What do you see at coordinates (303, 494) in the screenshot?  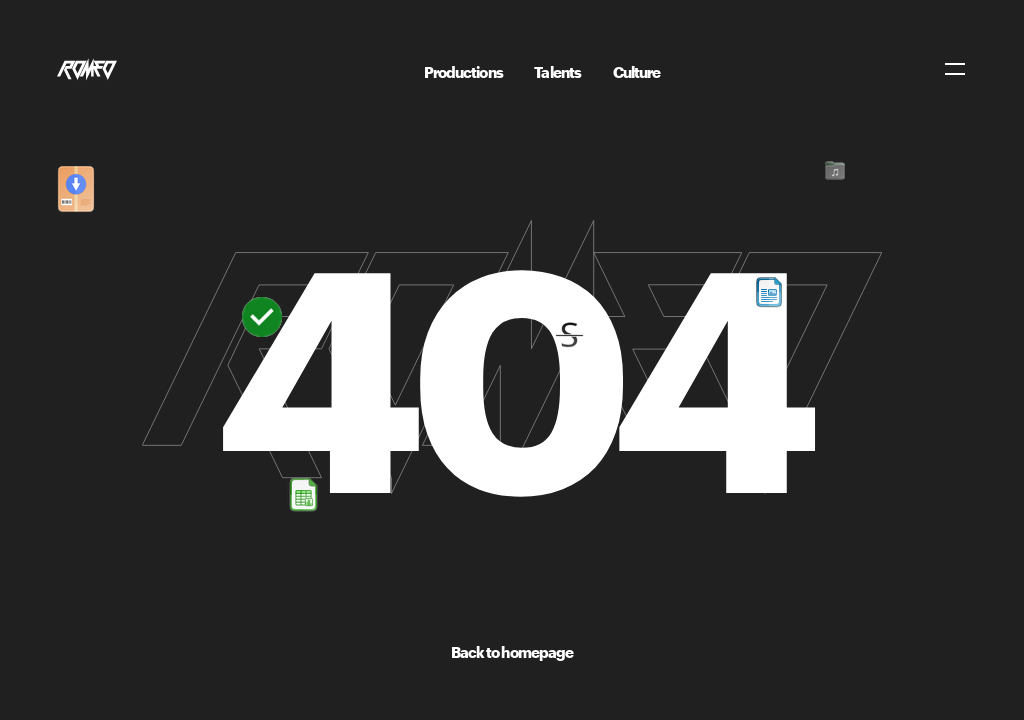 I see `libreoffice calc spreadsheet template file` at bounding box center [303, 494].